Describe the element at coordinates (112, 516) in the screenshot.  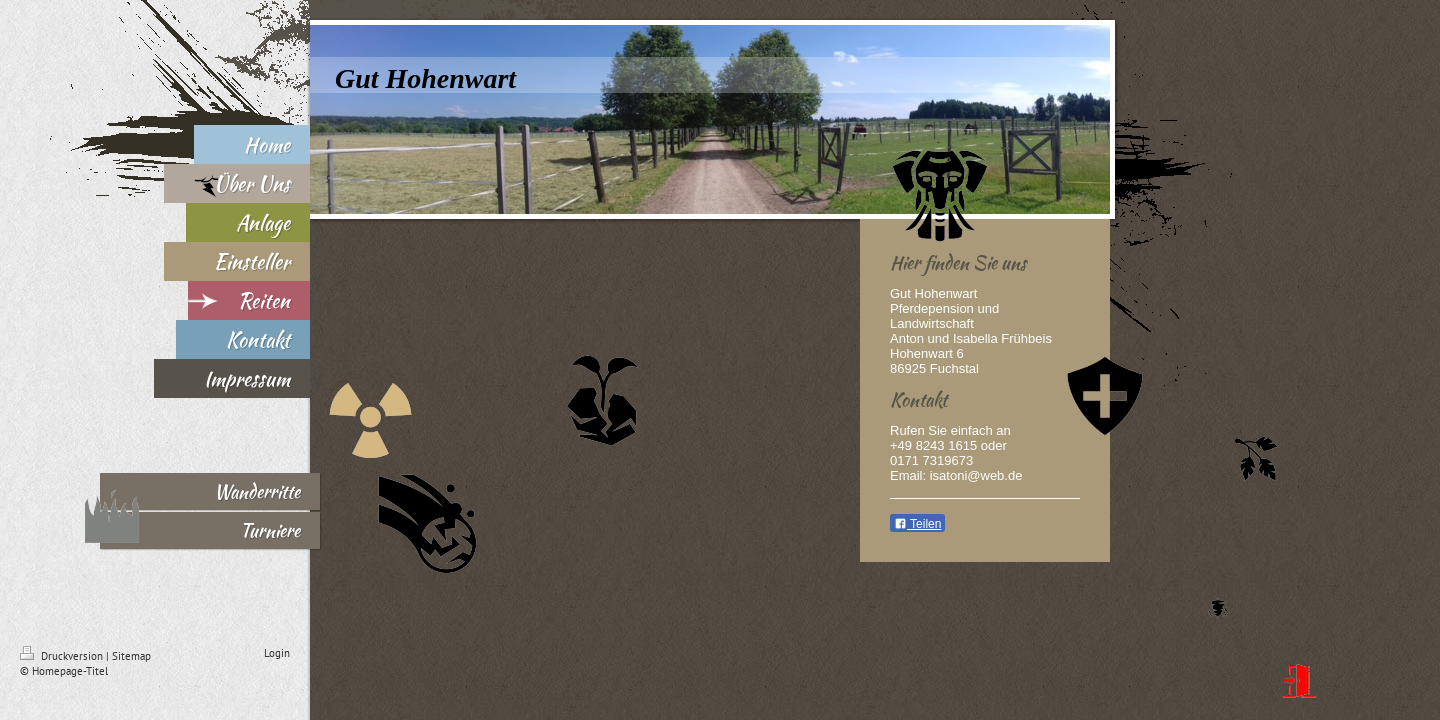
I see `access firewall or security settings` at that location.